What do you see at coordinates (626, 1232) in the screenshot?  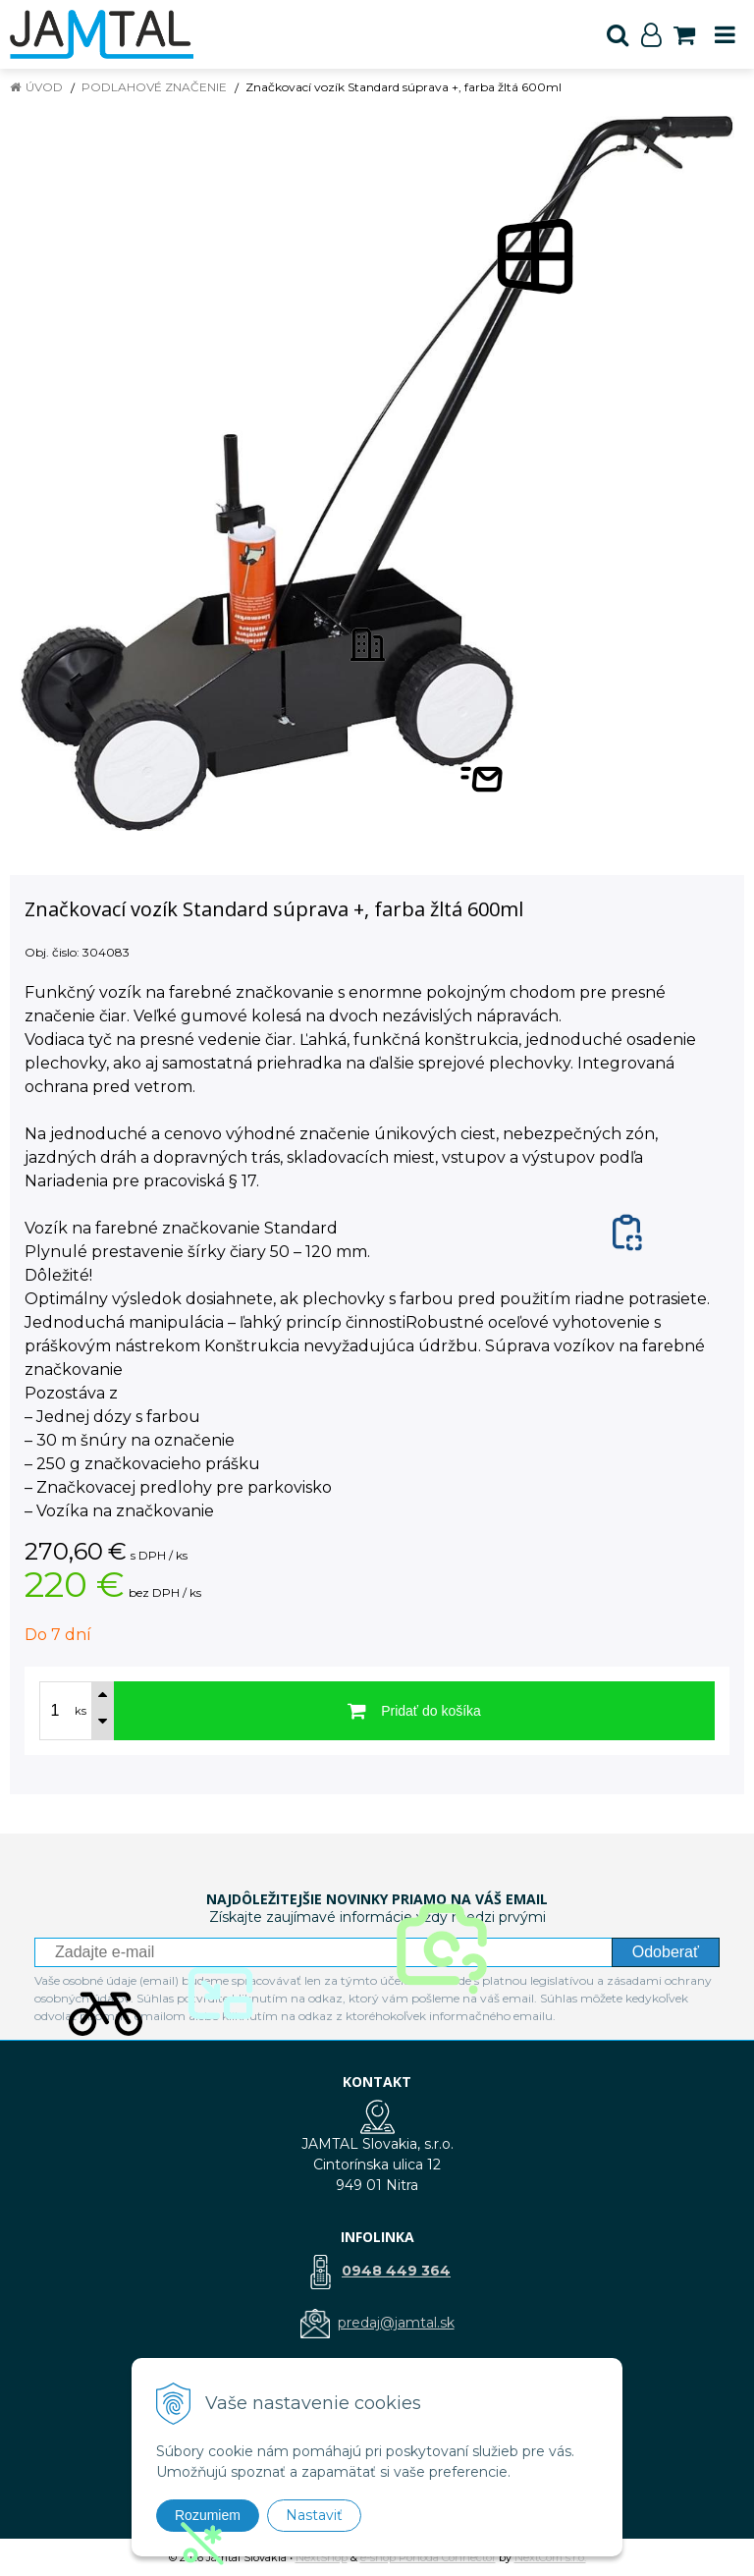 I see `copy to clipboard` at bounding box center [626, 1232].